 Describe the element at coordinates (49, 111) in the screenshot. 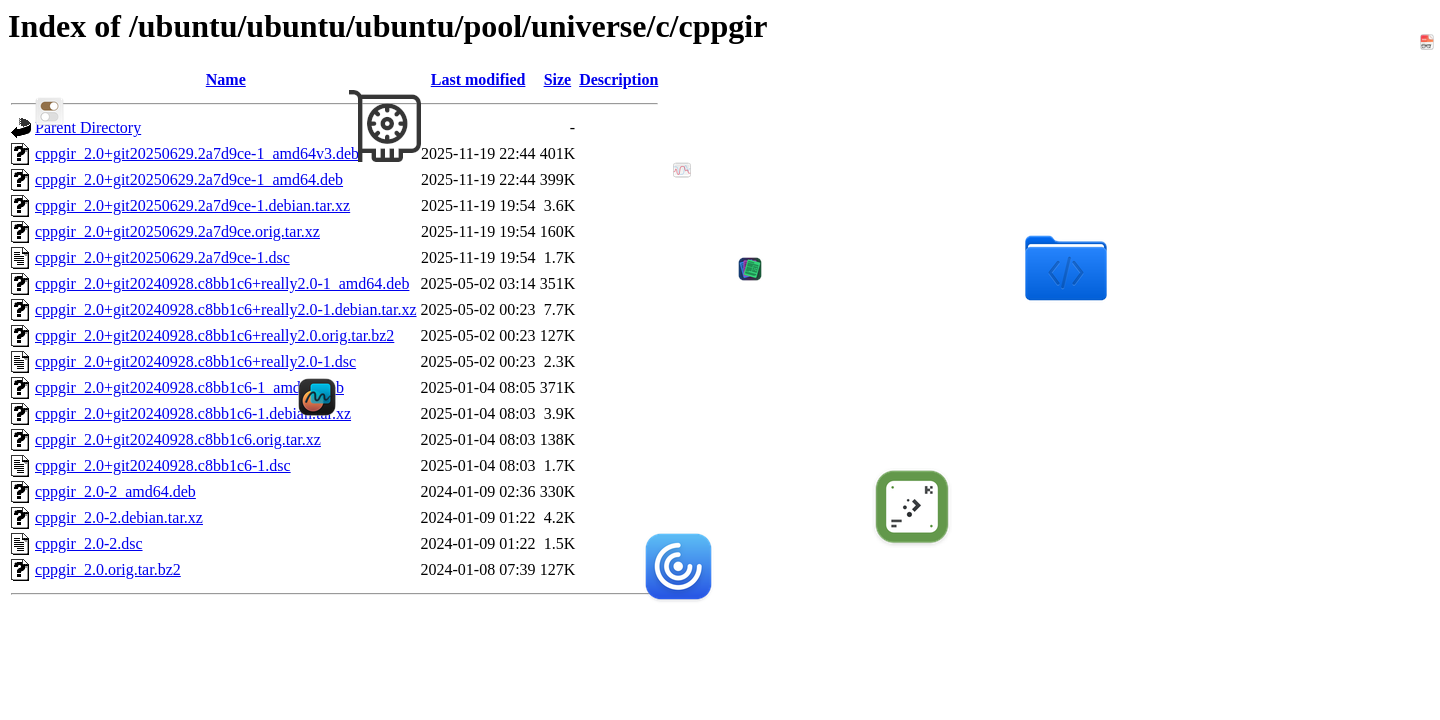

I see `open gnome tweaks to customize desktop settings` at that location.